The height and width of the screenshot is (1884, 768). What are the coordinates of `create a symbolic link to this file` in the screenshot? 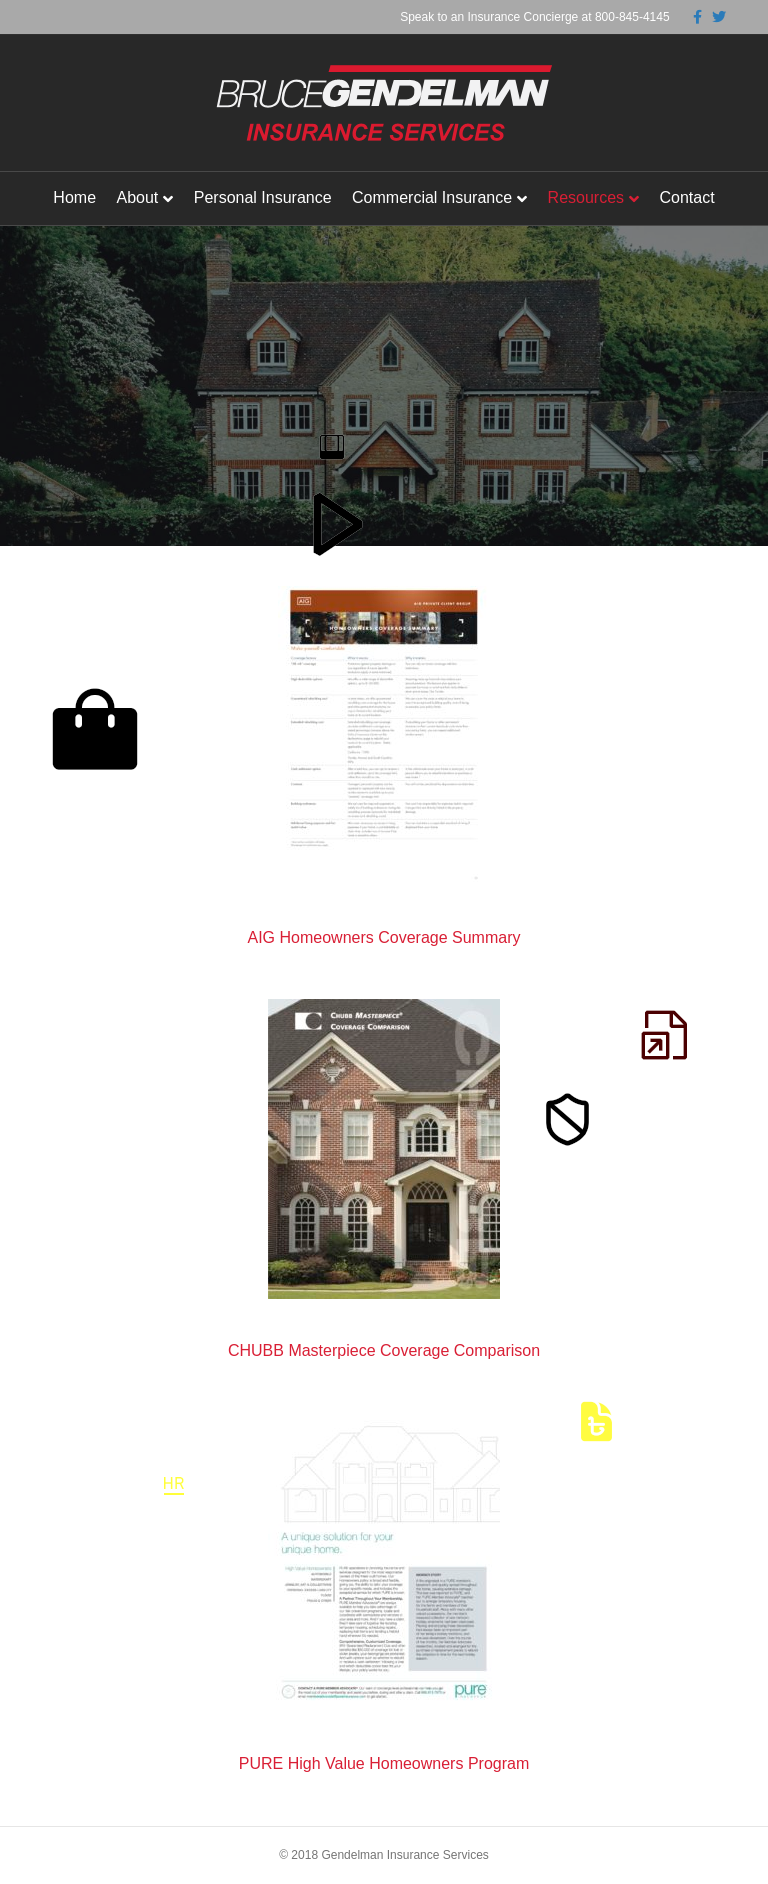 It's located at (666, 1035).